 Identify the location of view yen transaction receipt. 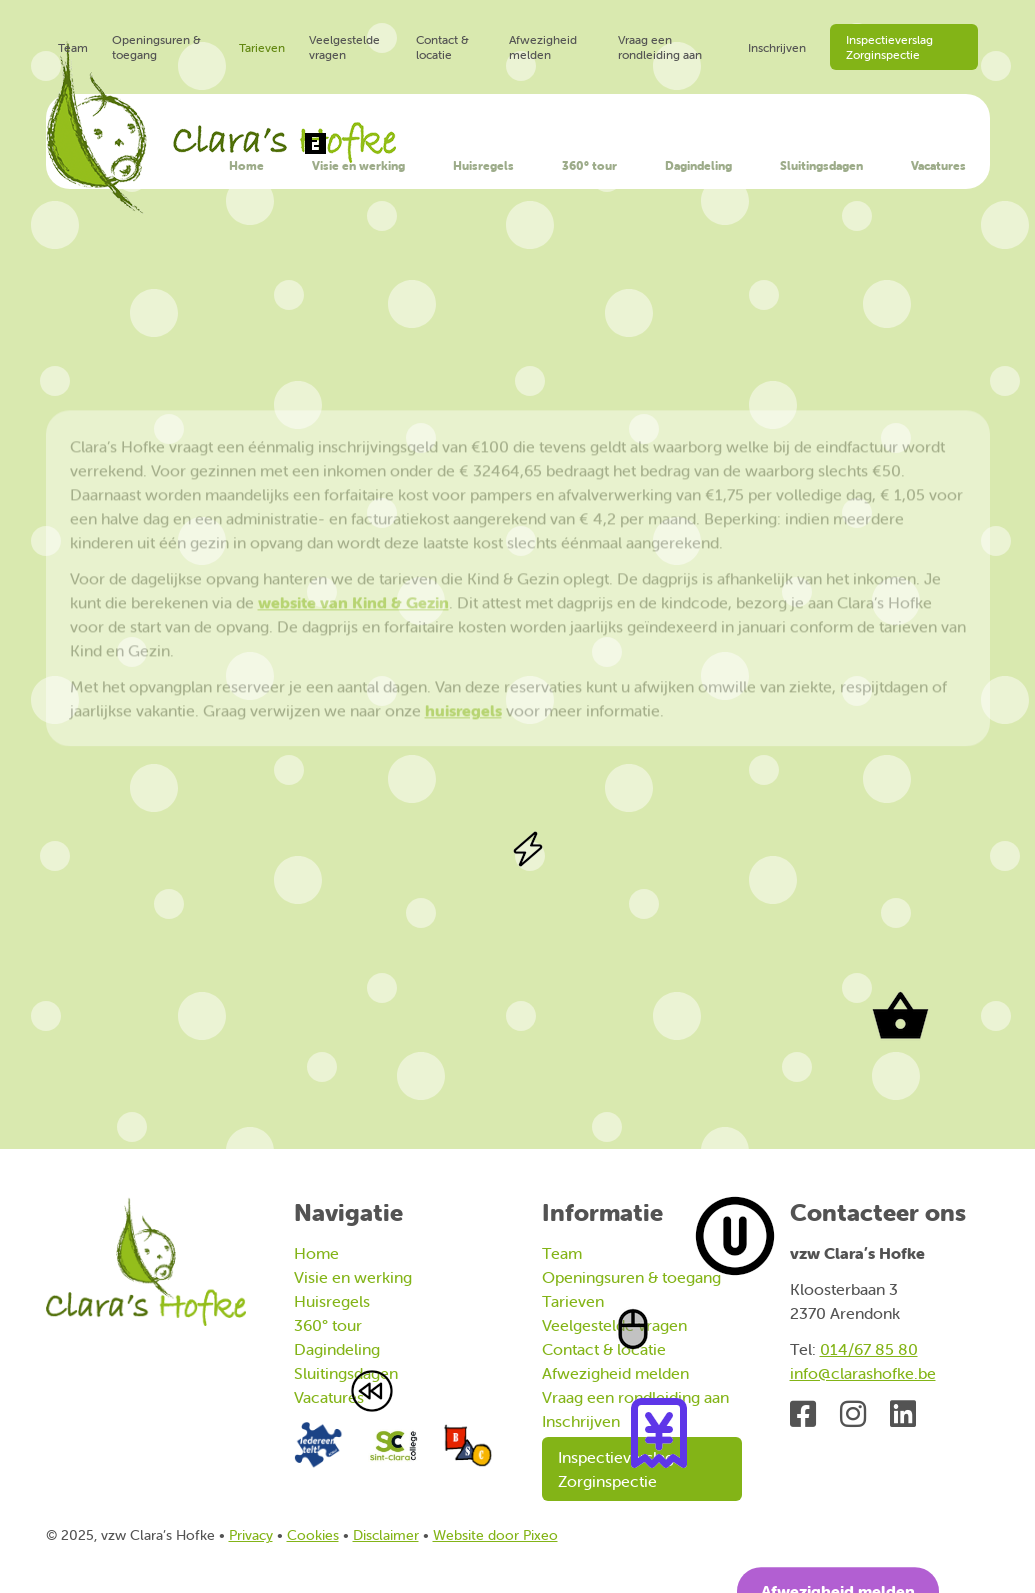
(659, 1433).